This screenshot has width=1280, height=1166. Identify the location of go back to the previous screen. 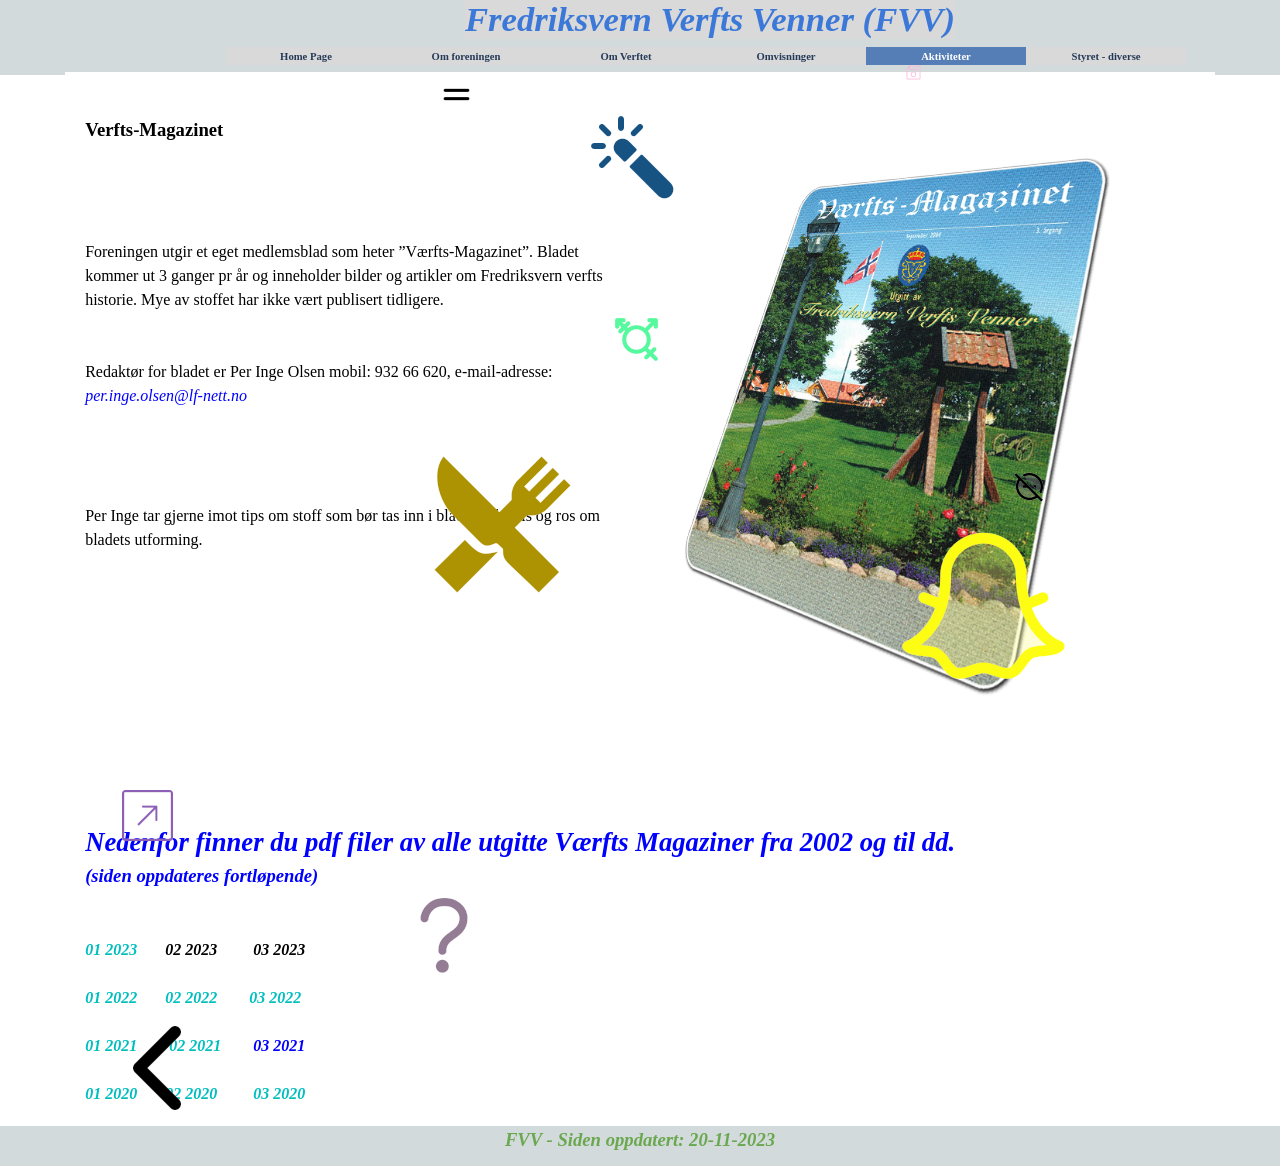
(157, 1068).